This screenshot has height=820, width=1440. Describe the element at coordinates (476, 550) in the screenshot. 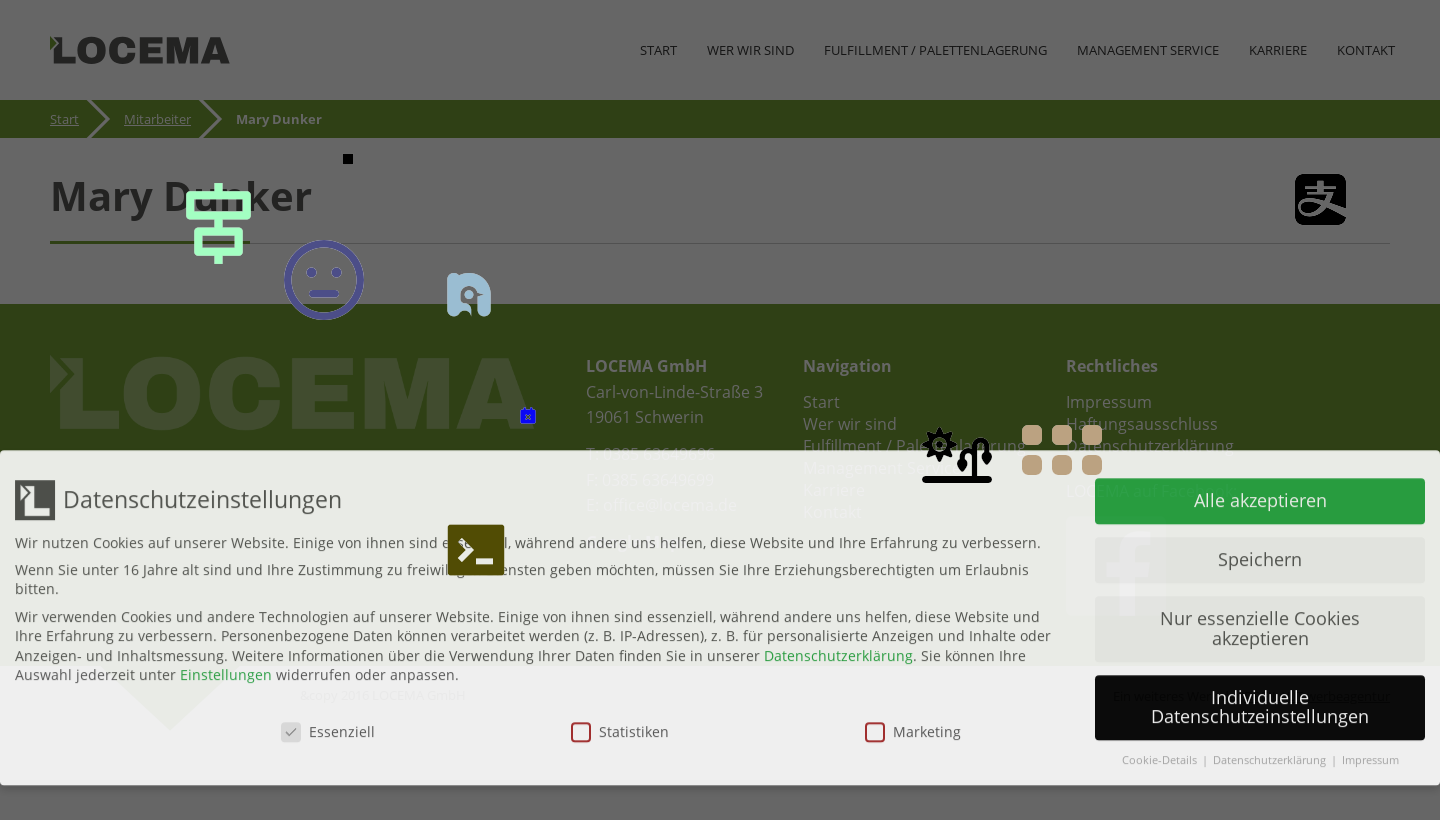

I see `open terminal or command line interface` at that location.